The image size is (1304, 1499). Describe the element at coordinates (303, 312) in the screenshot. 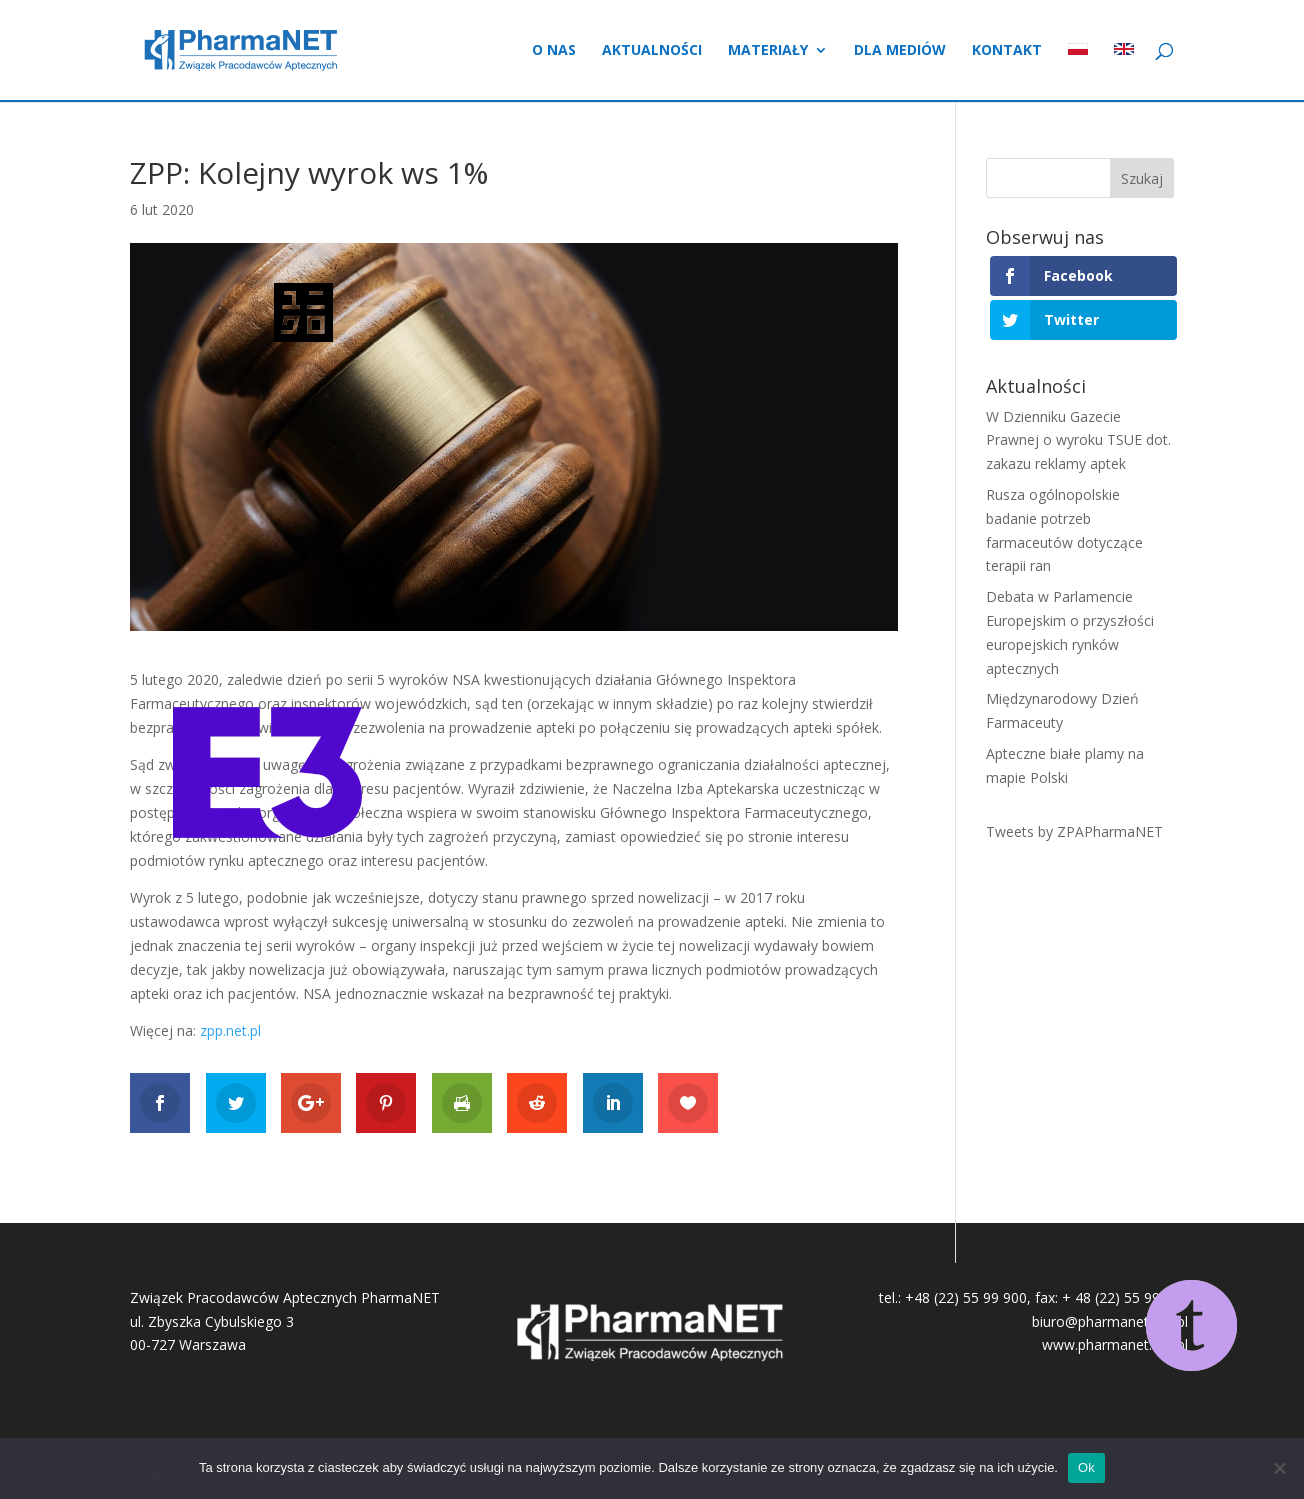

I see `visit the UNIQLO Japan website or app` at that location.